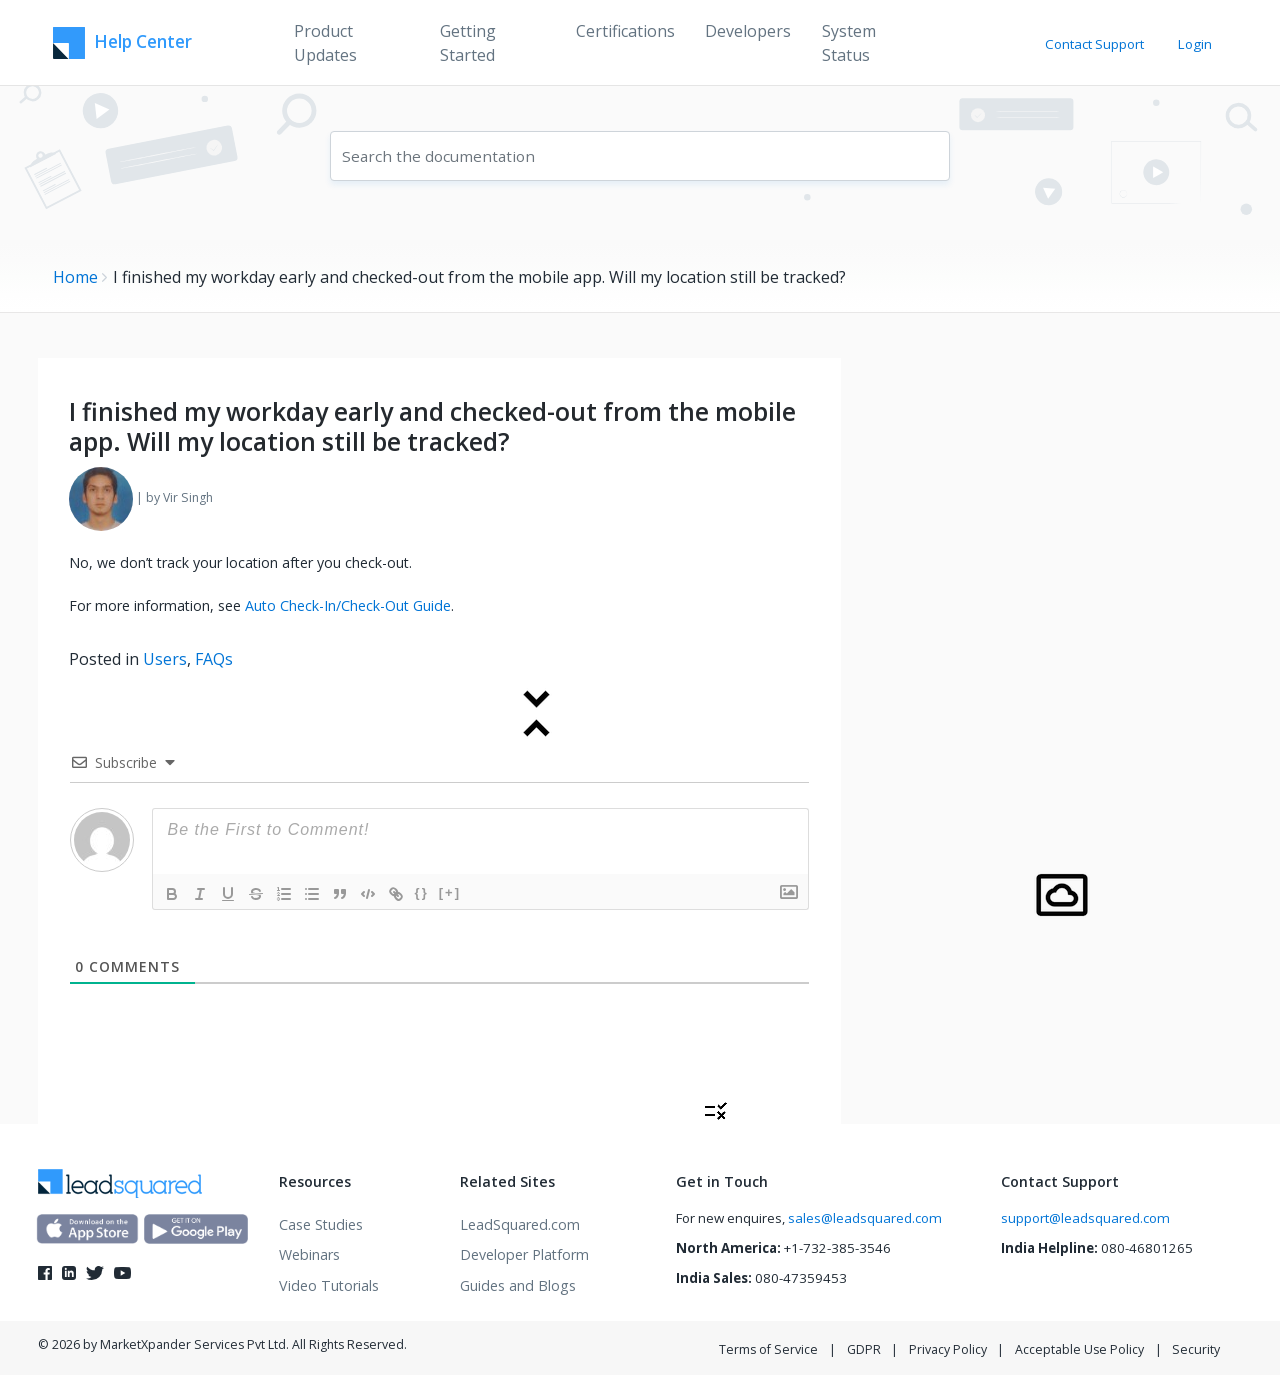  What do you see at coordinates (536, 713) in the screenshot?
I see `collapse expanded content` at bounding box center [536, 713].